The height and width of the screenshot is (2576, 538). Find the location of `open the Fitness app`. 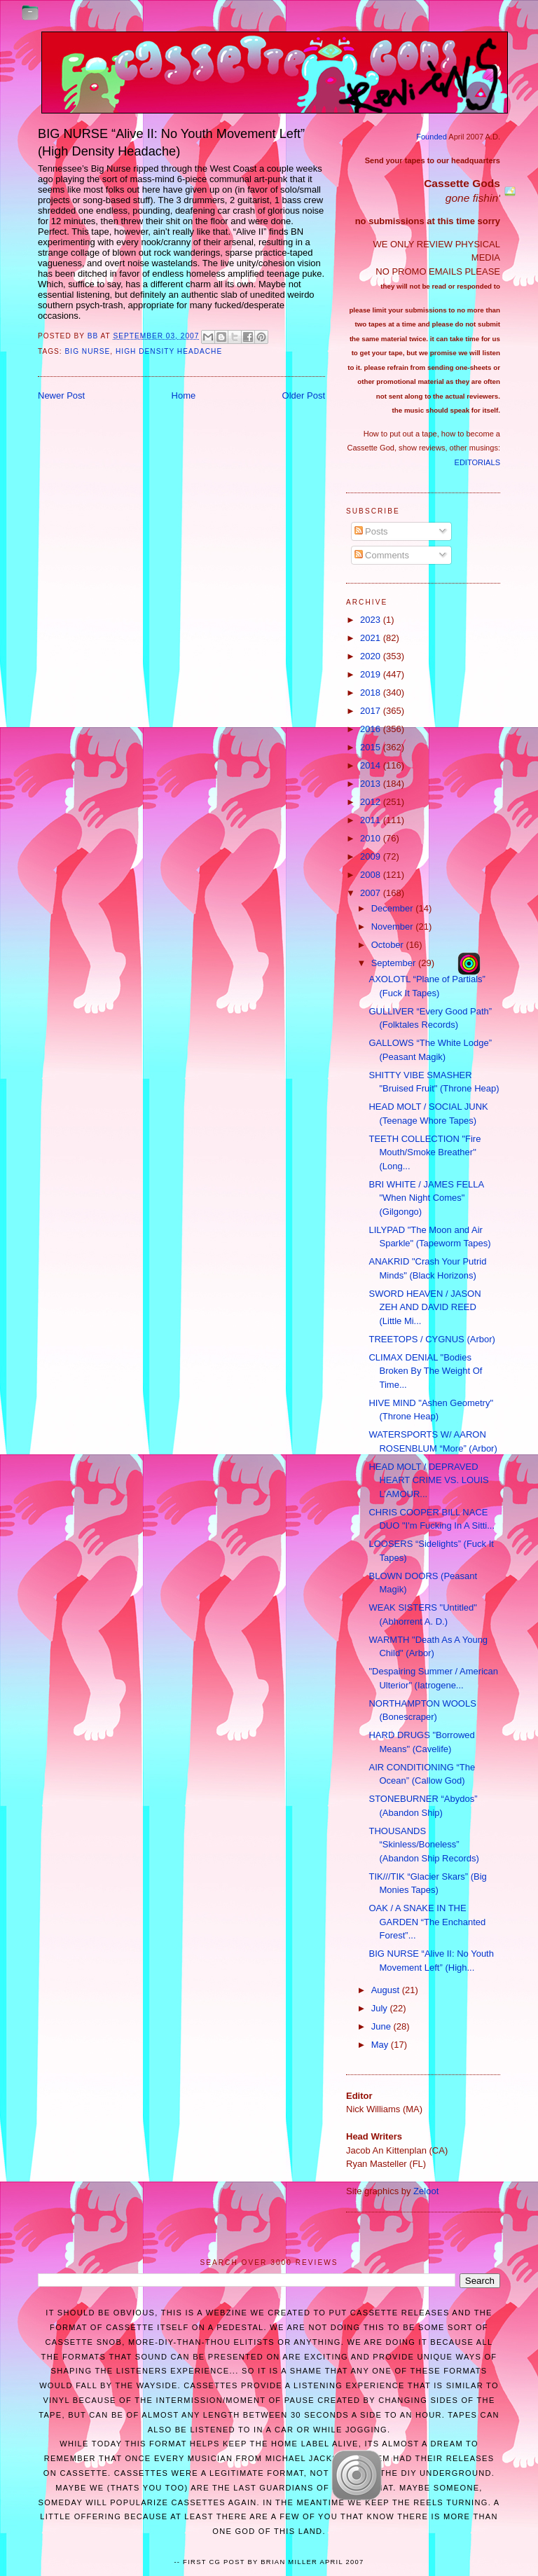

open the Fitness app is located at coordinates (469, 963).